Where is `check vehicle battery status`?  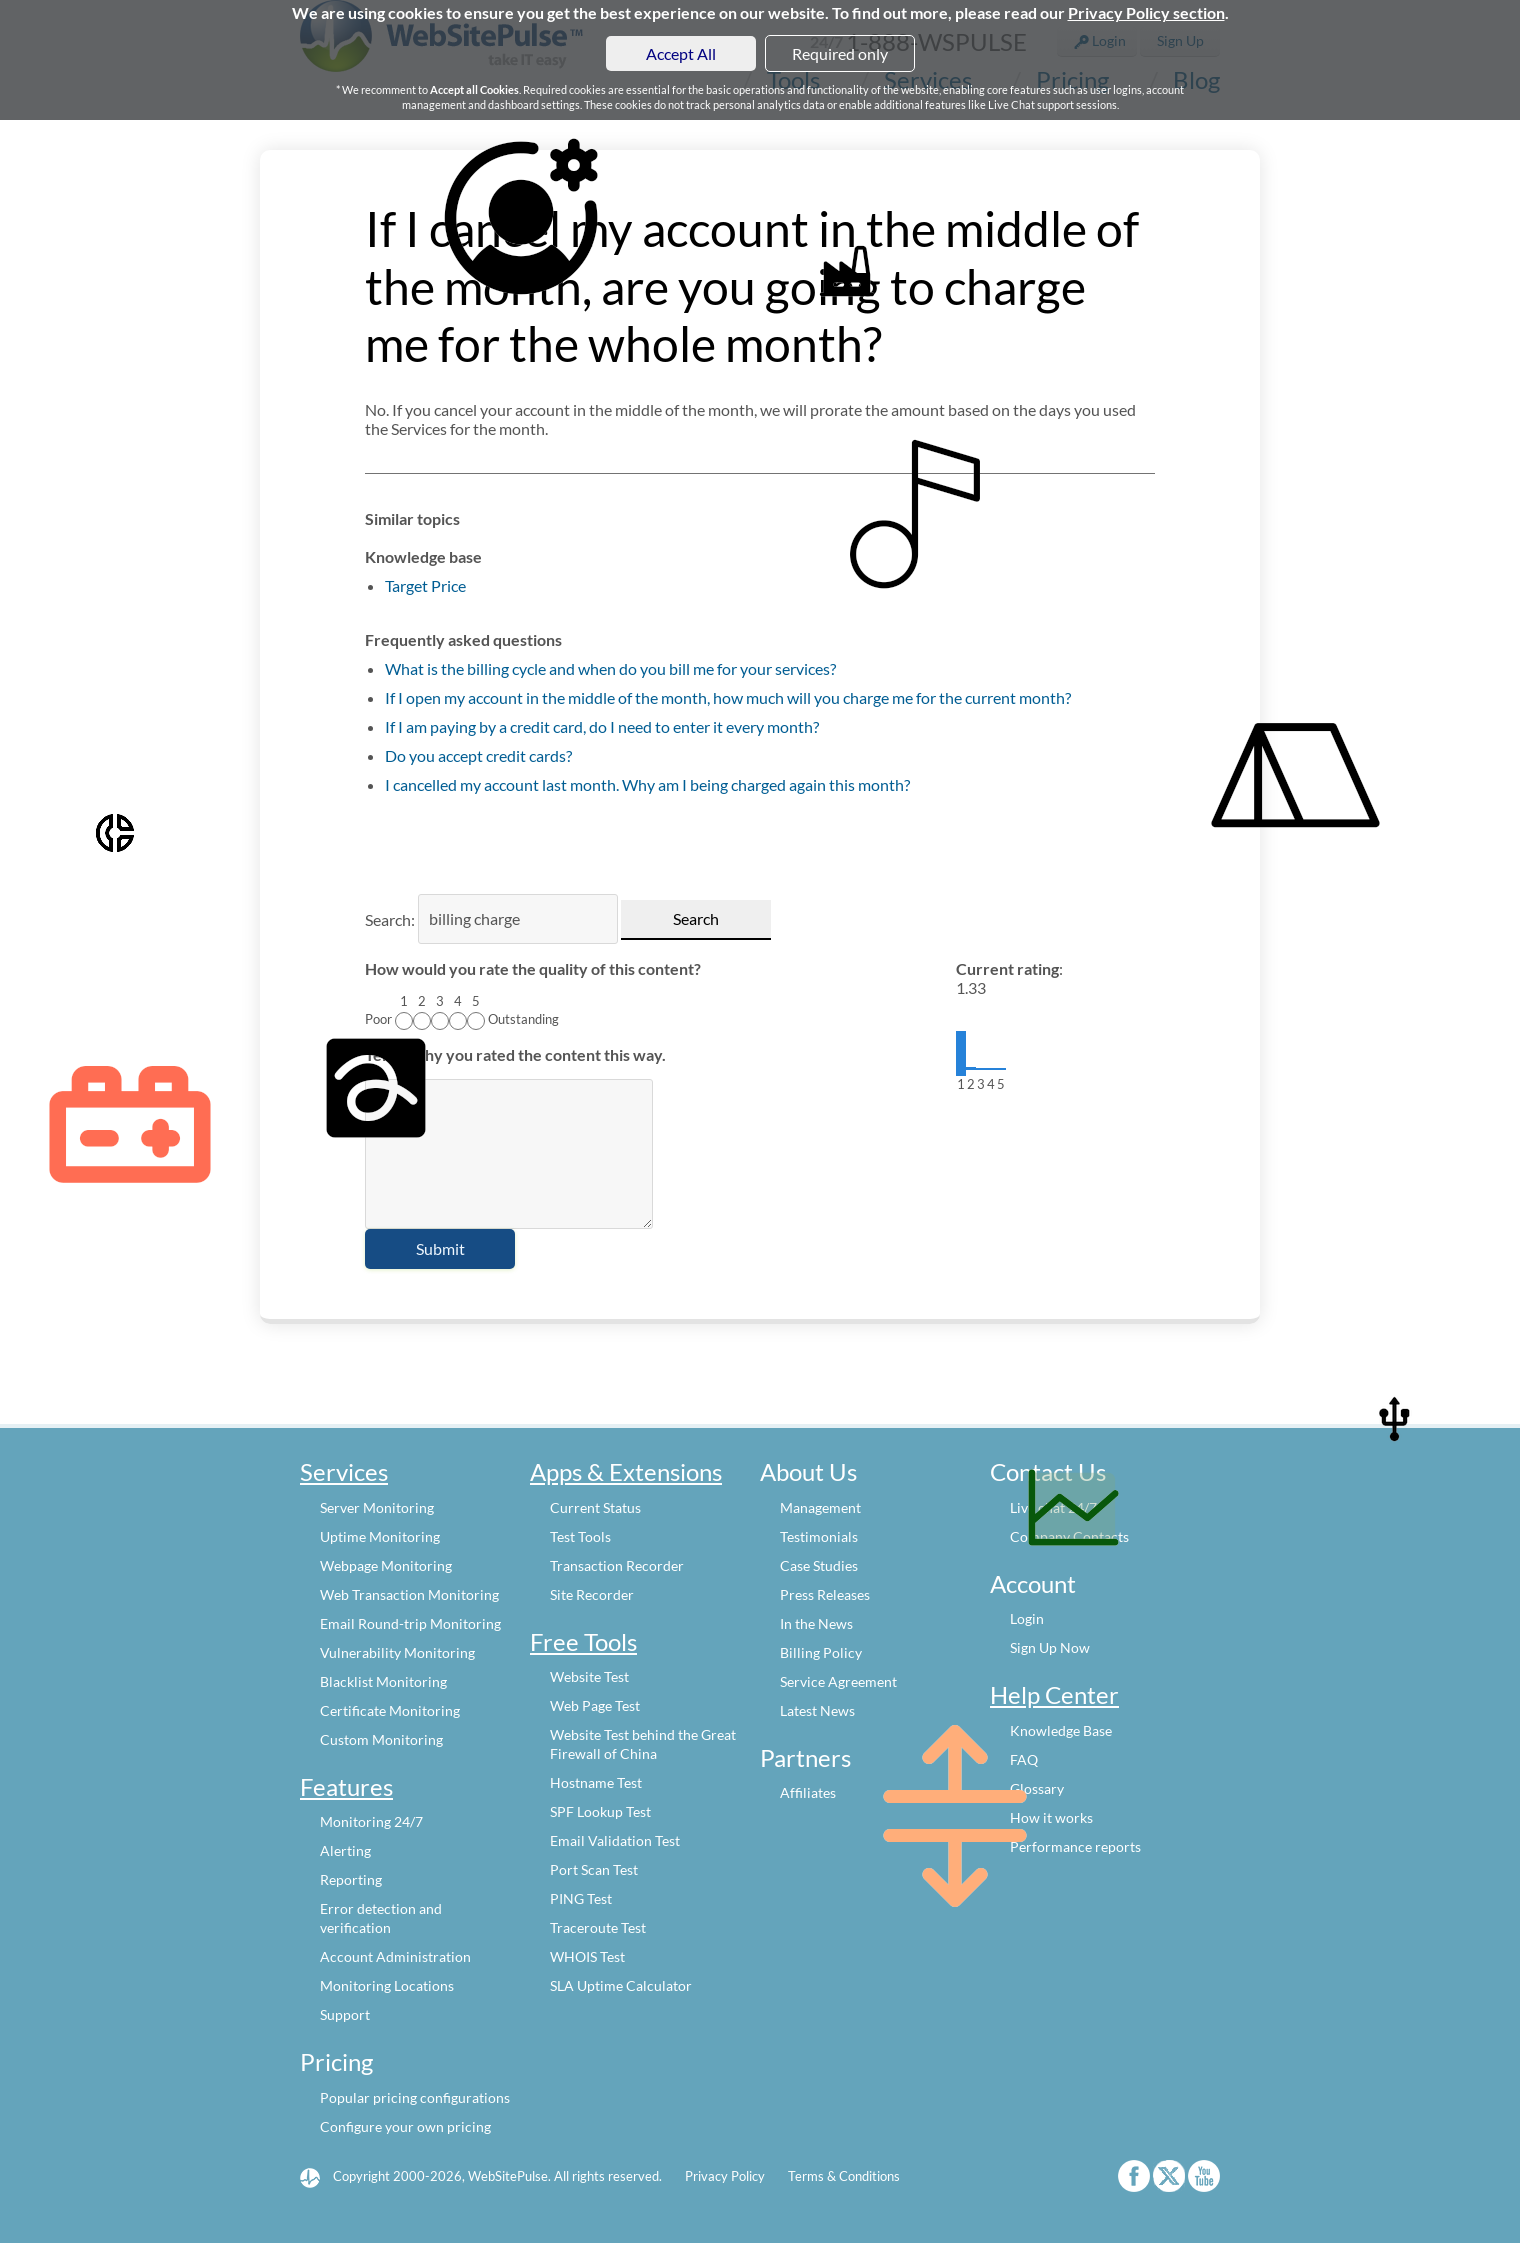
check vehicle battery status is located at coordinates (130, 1130).